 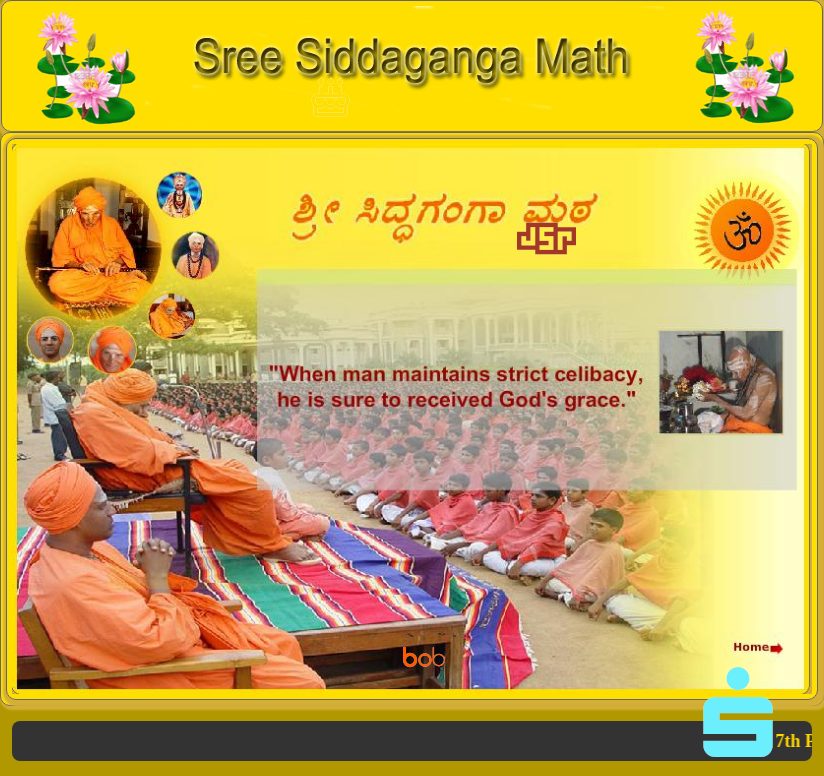 I want to click on open the Sparkasse banking app, so click(x=738, y=712).